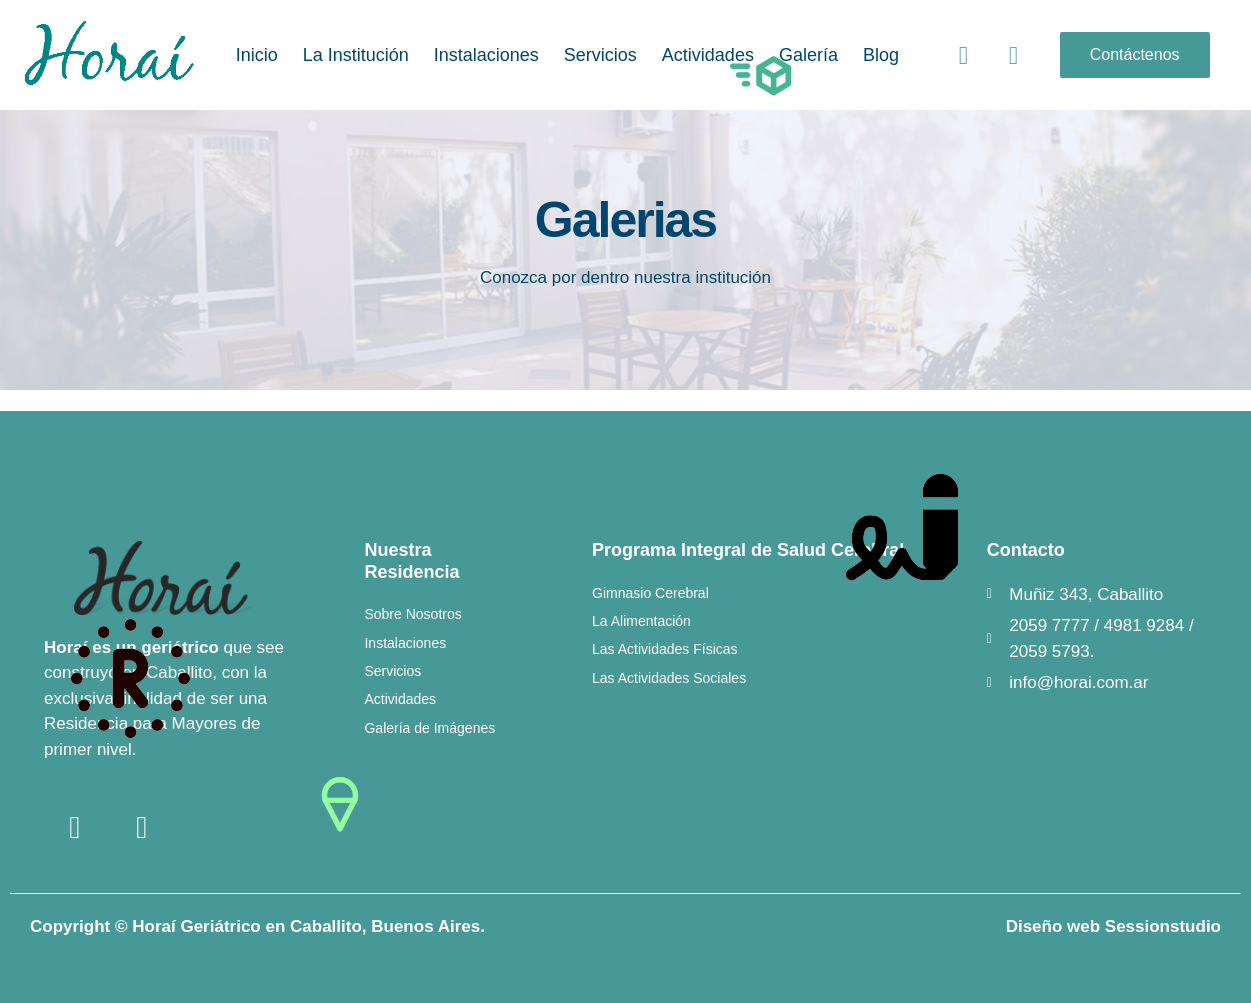 This screenshot has width=1251, height=1003. Describe the element at coordinates (130, 678) in the screenshot. I see `indicates registered trademark or rights reserved` at that location.